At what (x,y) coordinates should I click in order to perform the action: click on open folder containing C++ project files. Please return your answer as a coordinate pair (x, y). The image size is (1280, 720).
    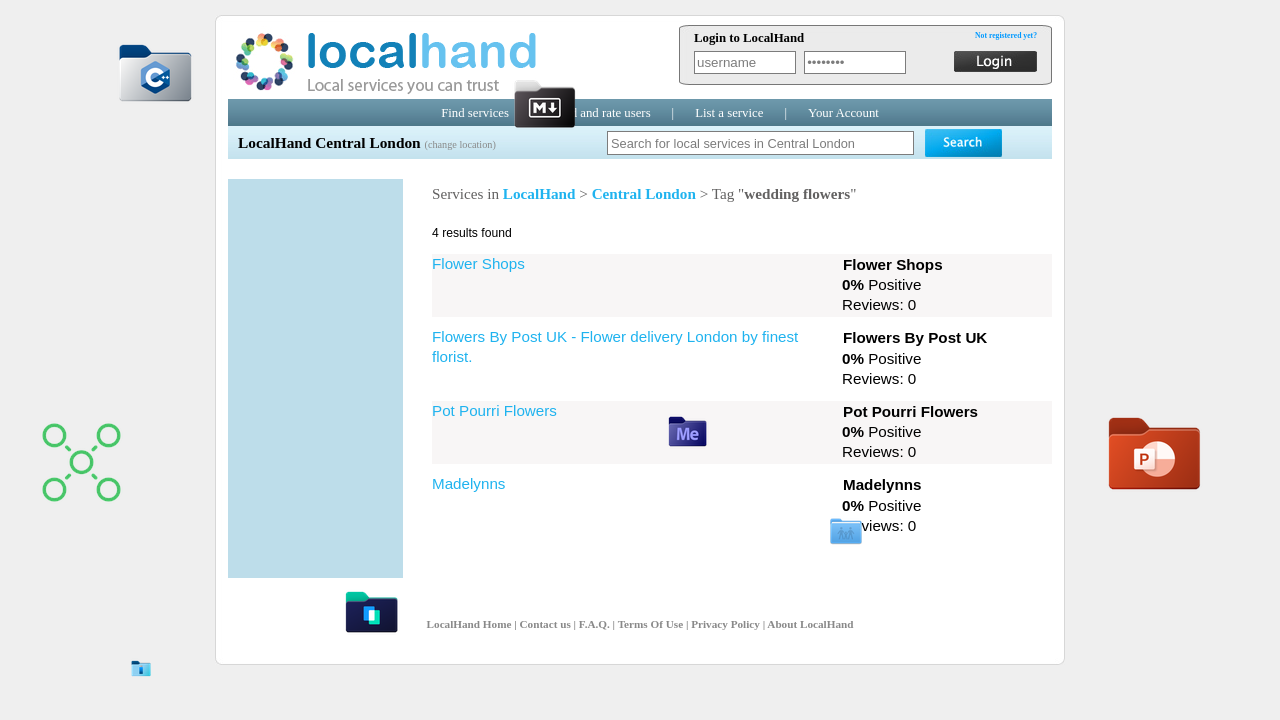
    Looking at the image, I should click on (155, 75).